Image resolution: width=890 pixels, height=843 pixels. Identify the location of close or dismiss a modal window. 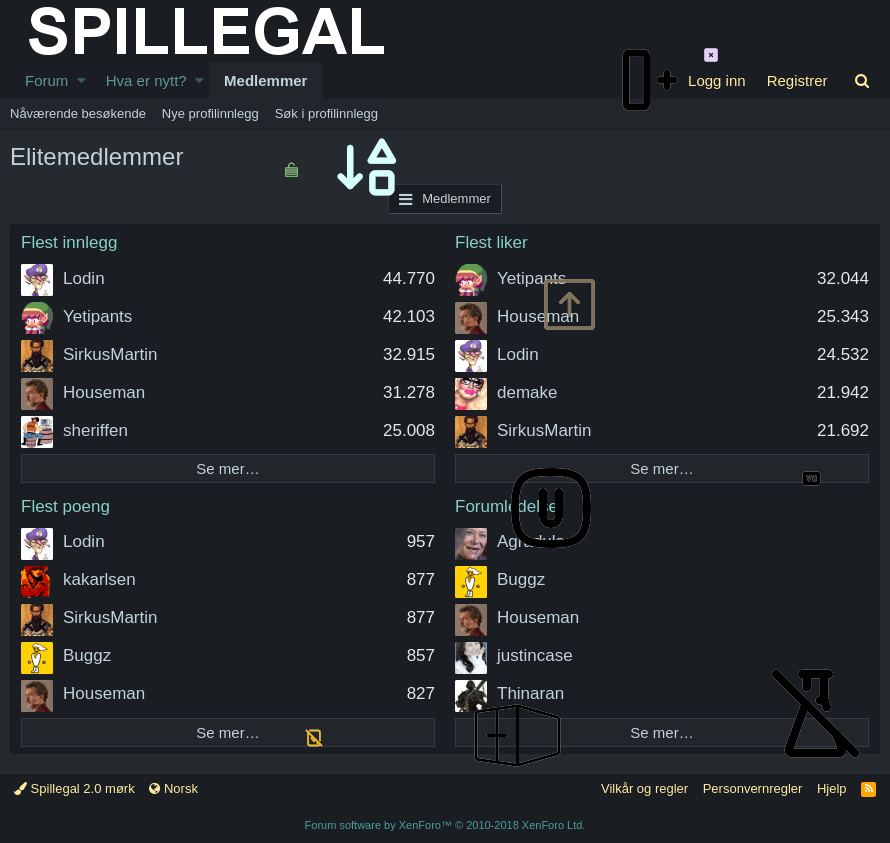
(711, 55).